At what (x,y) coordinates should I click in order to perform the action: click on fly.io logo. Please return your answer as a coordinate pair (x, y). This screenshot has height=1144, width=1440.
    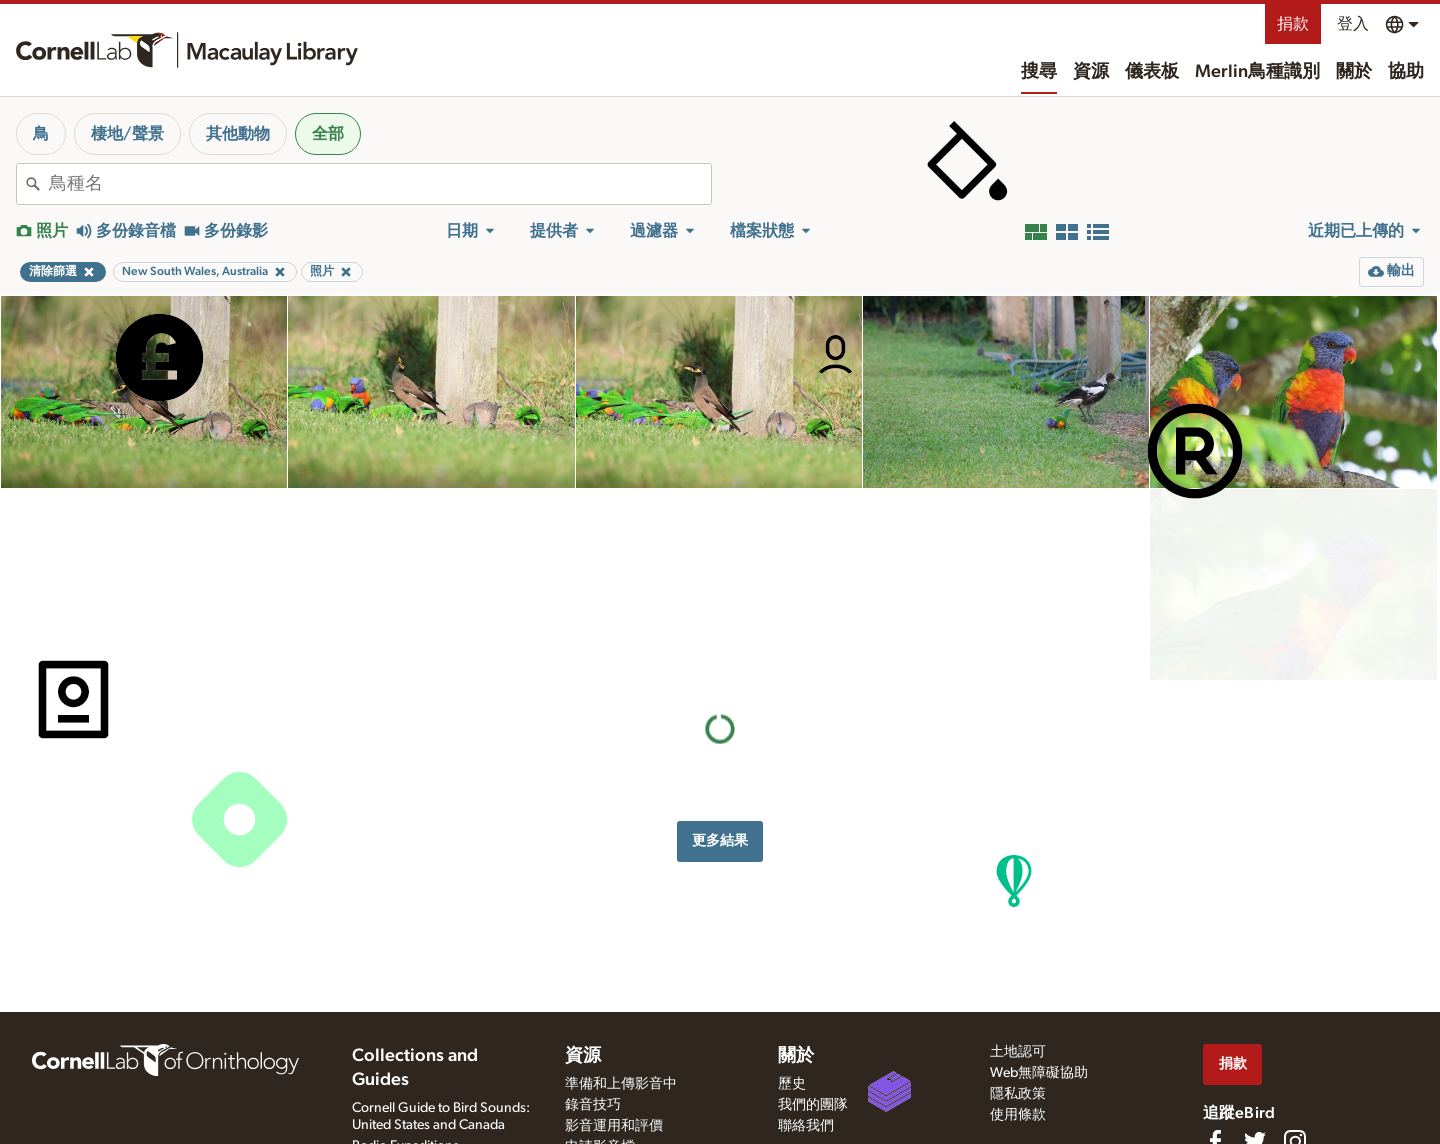
    Looking at the image, I should click on (1014, 881).